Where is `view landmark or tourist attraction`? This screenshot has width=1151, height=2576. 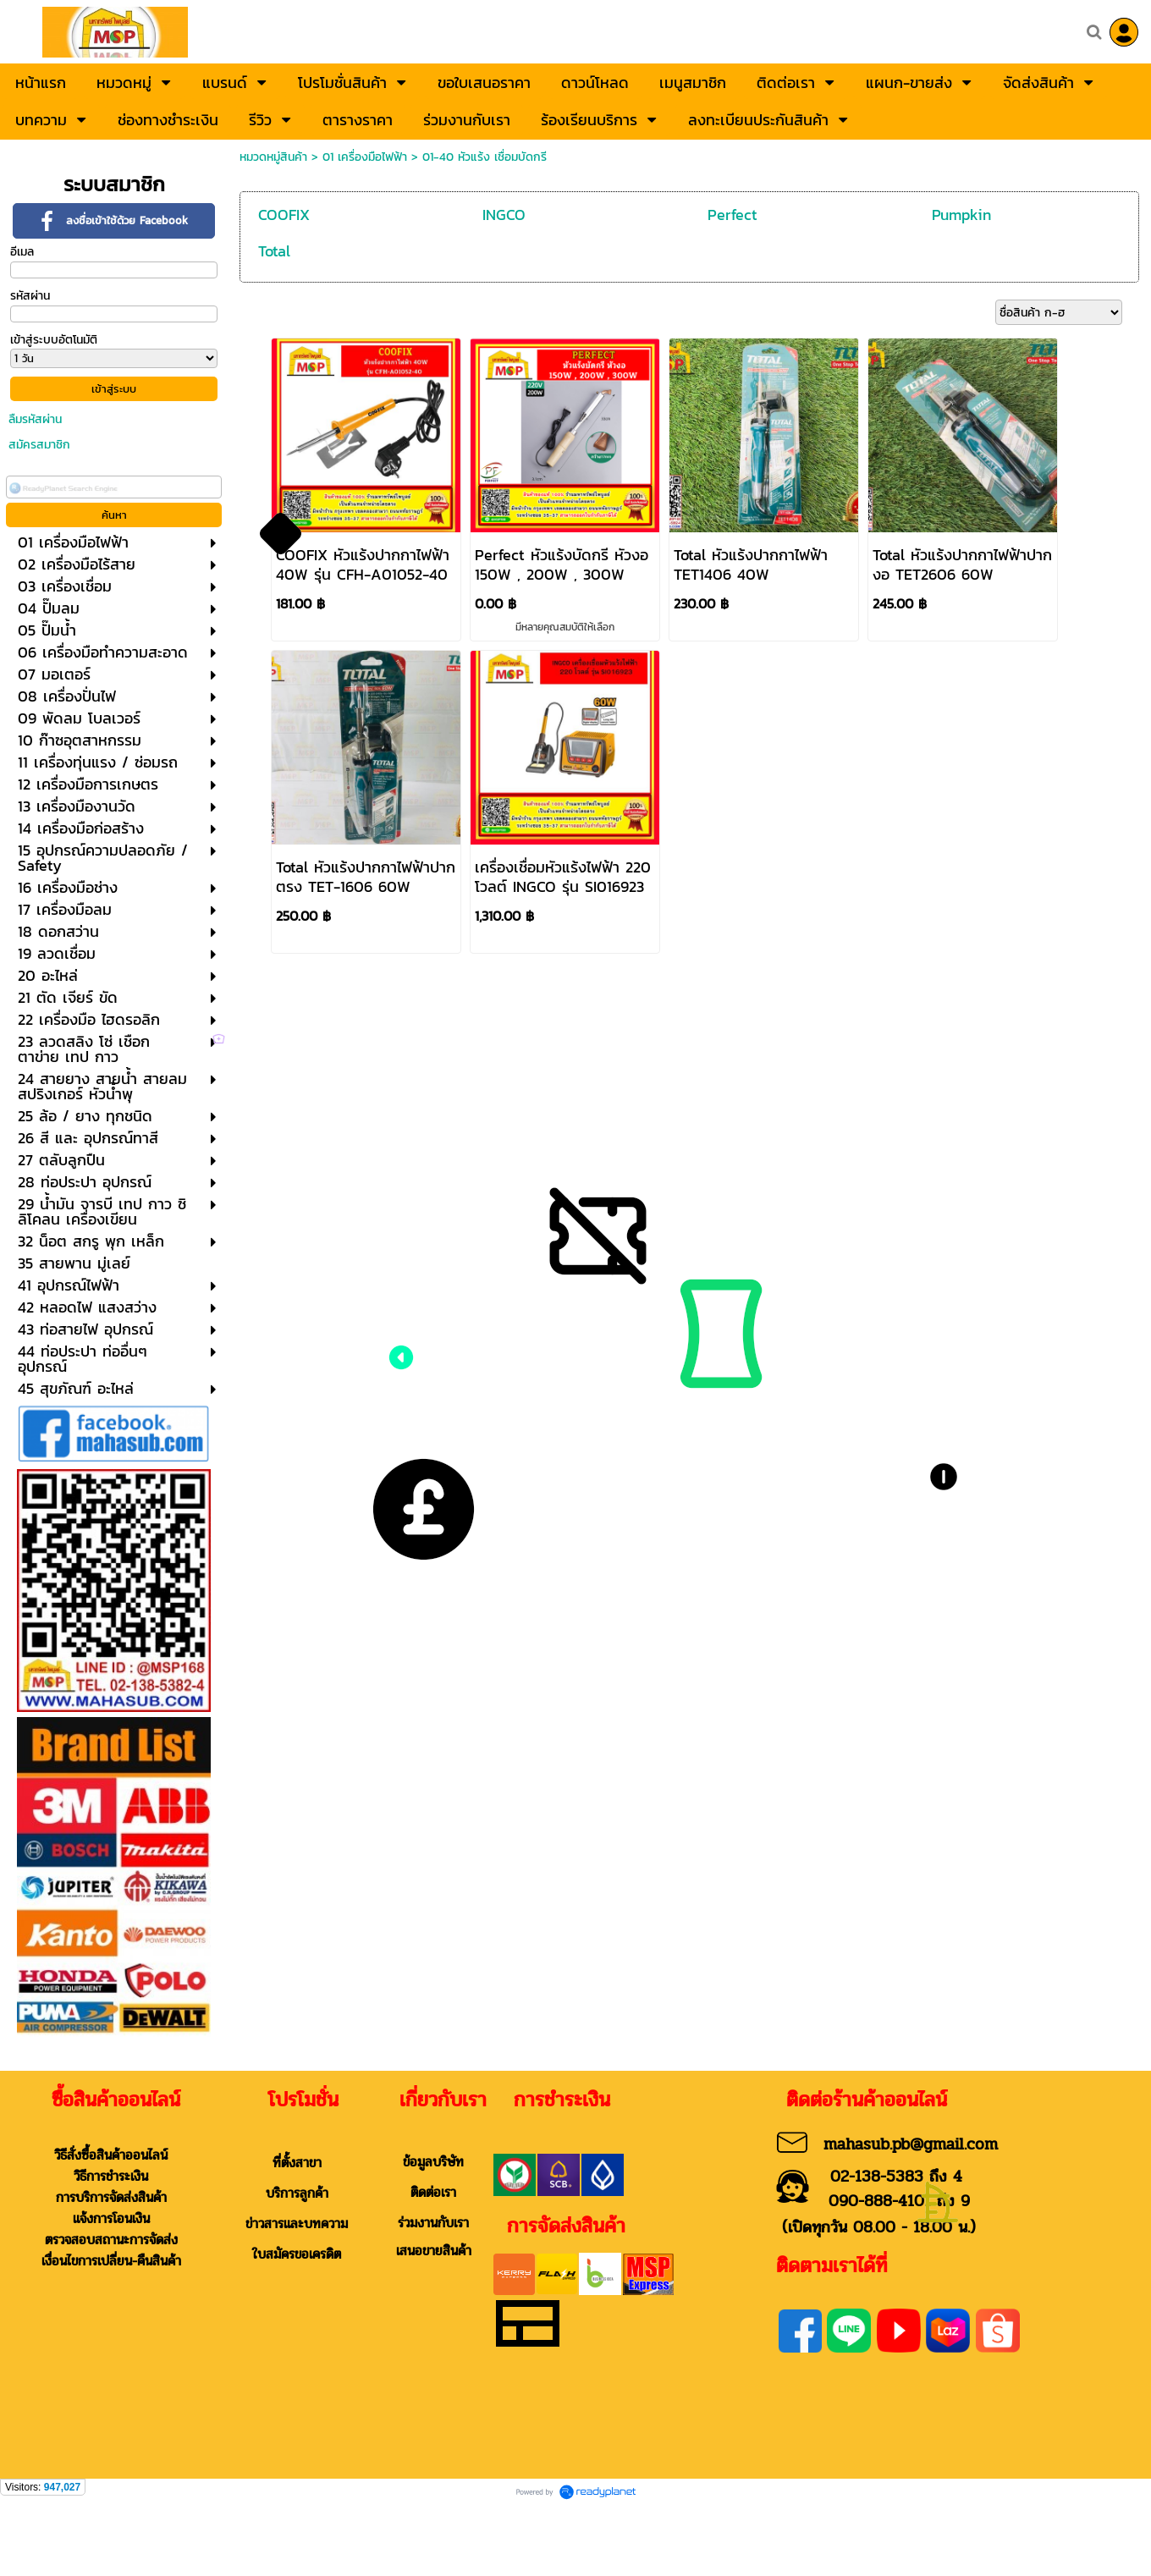
view landmark or tourist attraction is located at coordinates (938, 2202).